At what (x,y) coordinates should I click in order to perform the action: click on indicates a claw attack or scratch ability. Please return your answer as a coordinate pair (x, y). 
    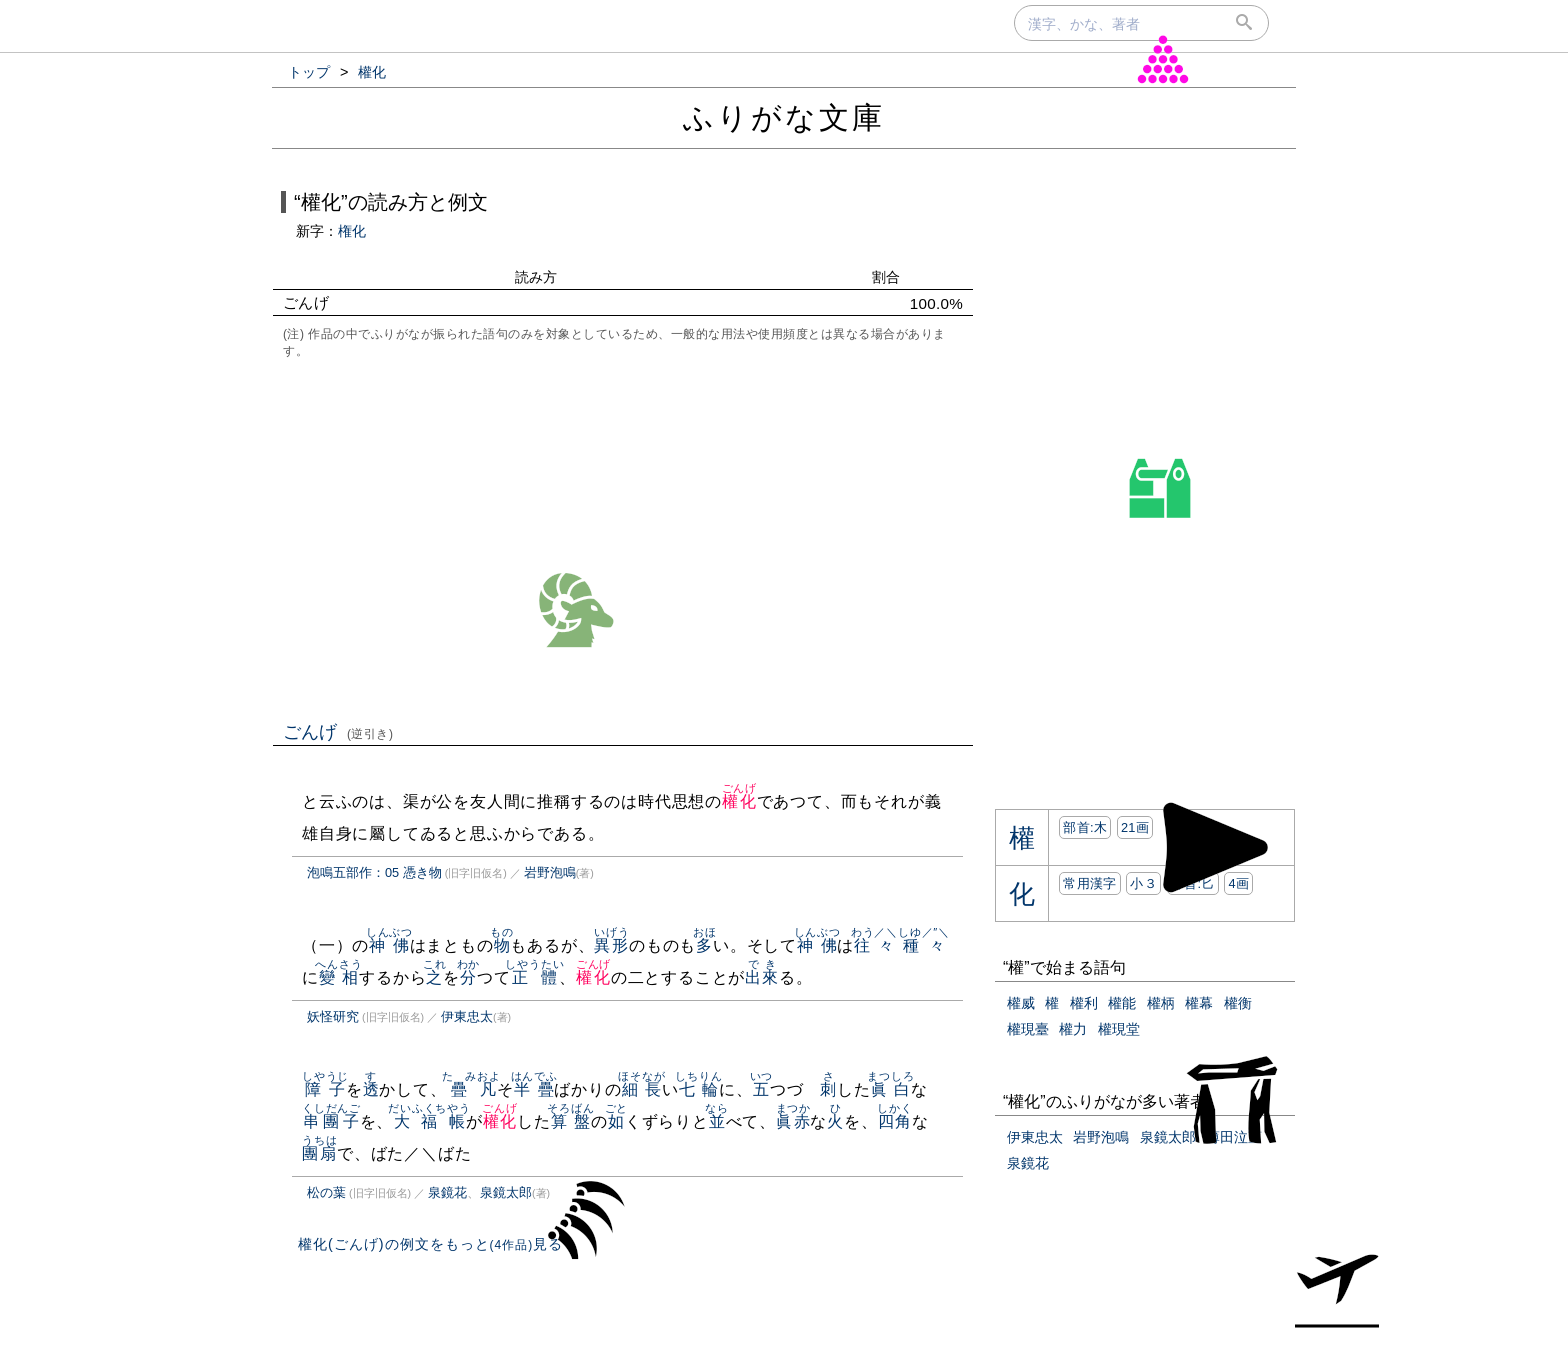
    Looking at the image, I should click on (587, 1220).